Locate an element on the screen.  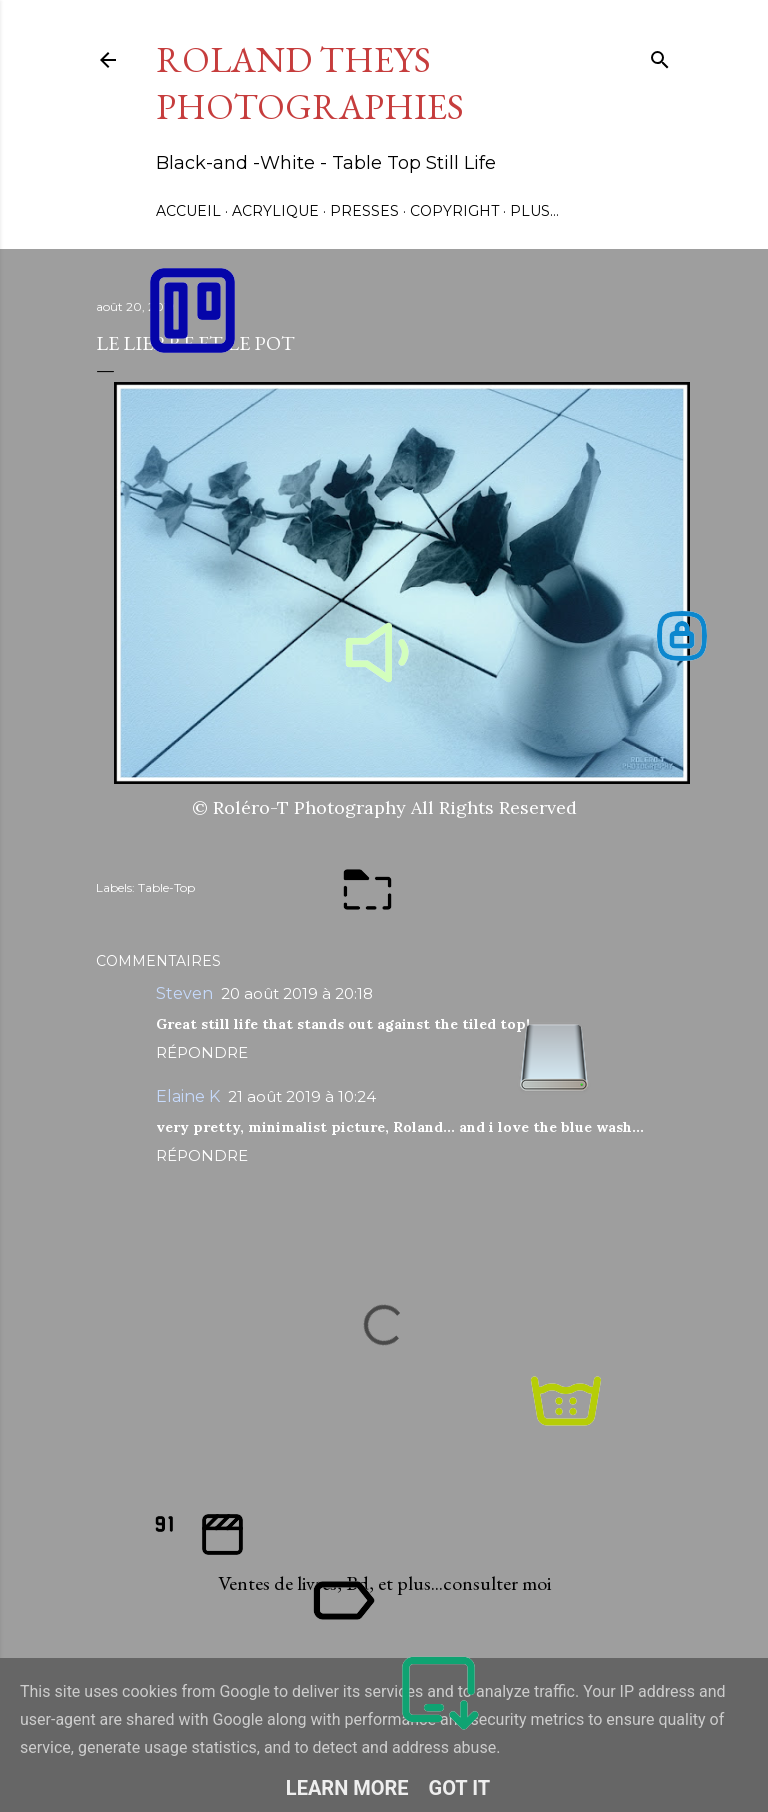
add a label or tag to an item is located at coordinates (342, 1600).